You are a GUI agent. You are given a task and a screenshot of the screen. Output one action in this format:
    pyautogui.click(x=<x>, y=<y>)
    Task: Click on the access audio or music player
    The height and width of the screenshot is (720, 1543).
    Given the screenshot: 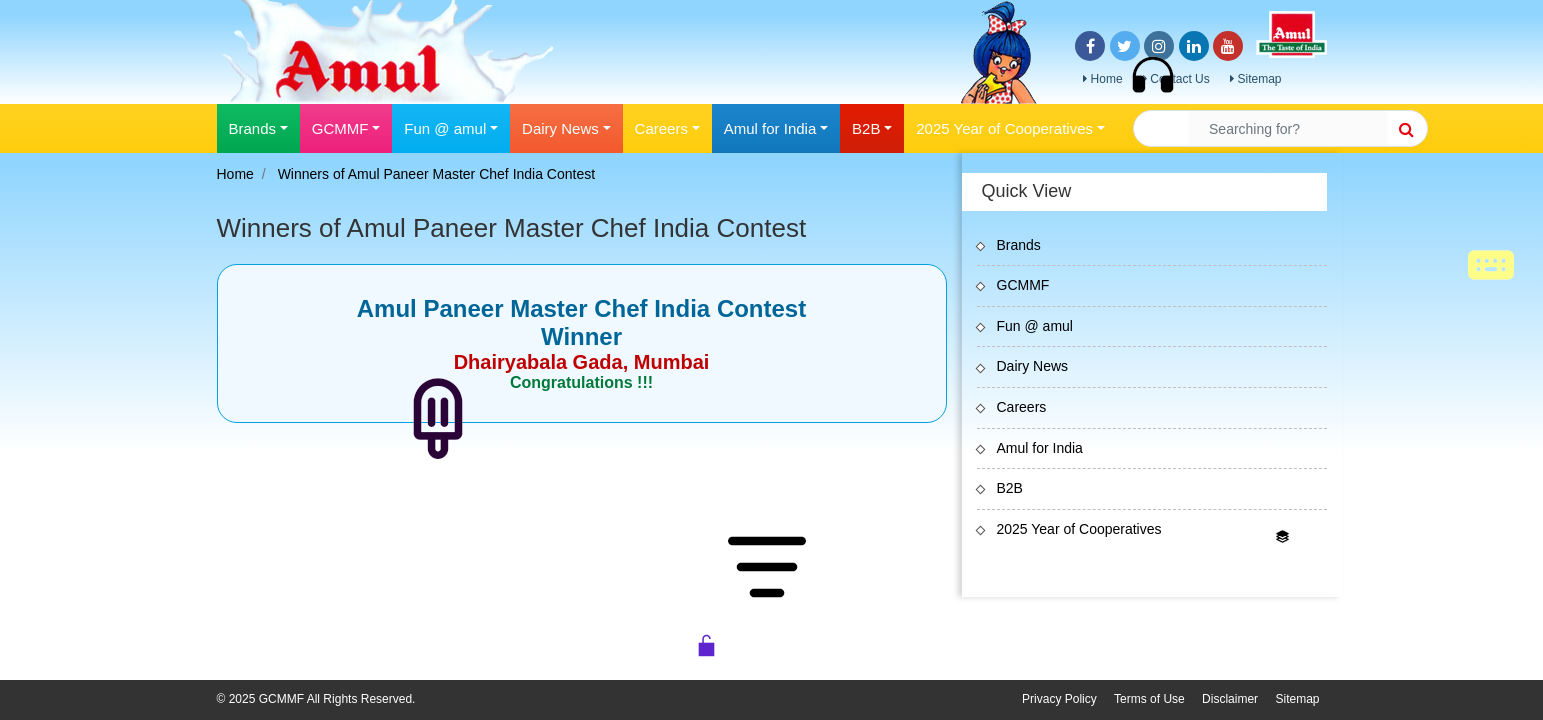 What is the action you would take?
    pyautogui.click(x=1153, y=77)
    